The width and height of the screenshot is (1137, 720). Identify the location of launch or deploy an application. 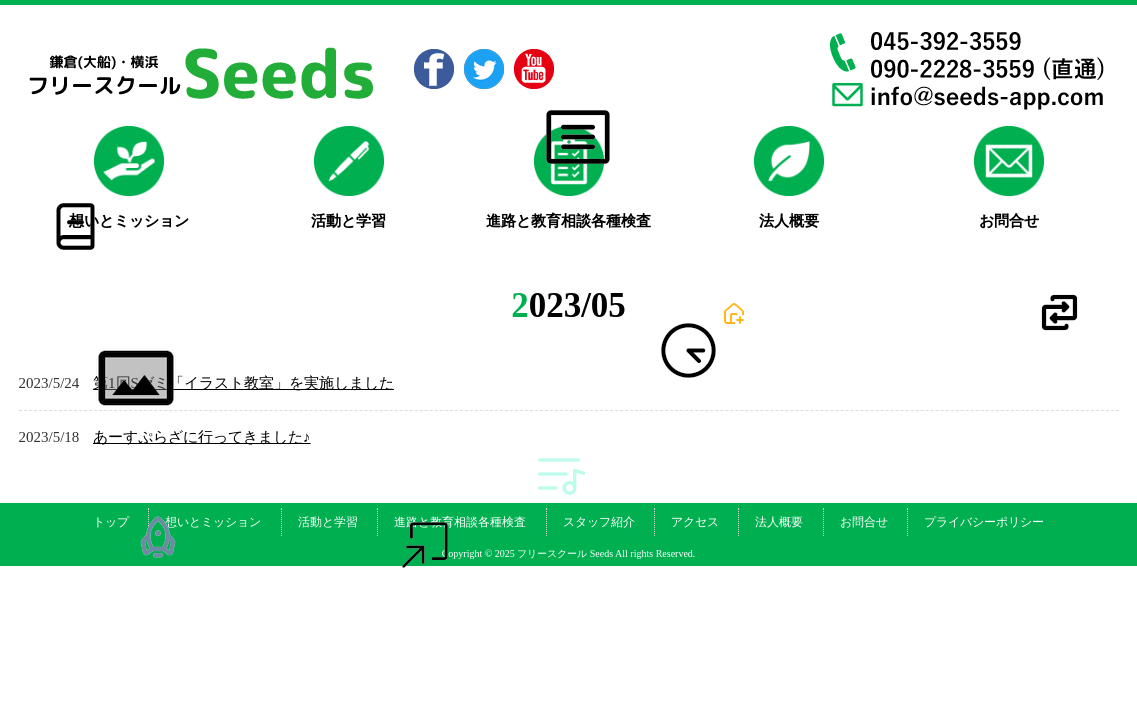
(158, 538).